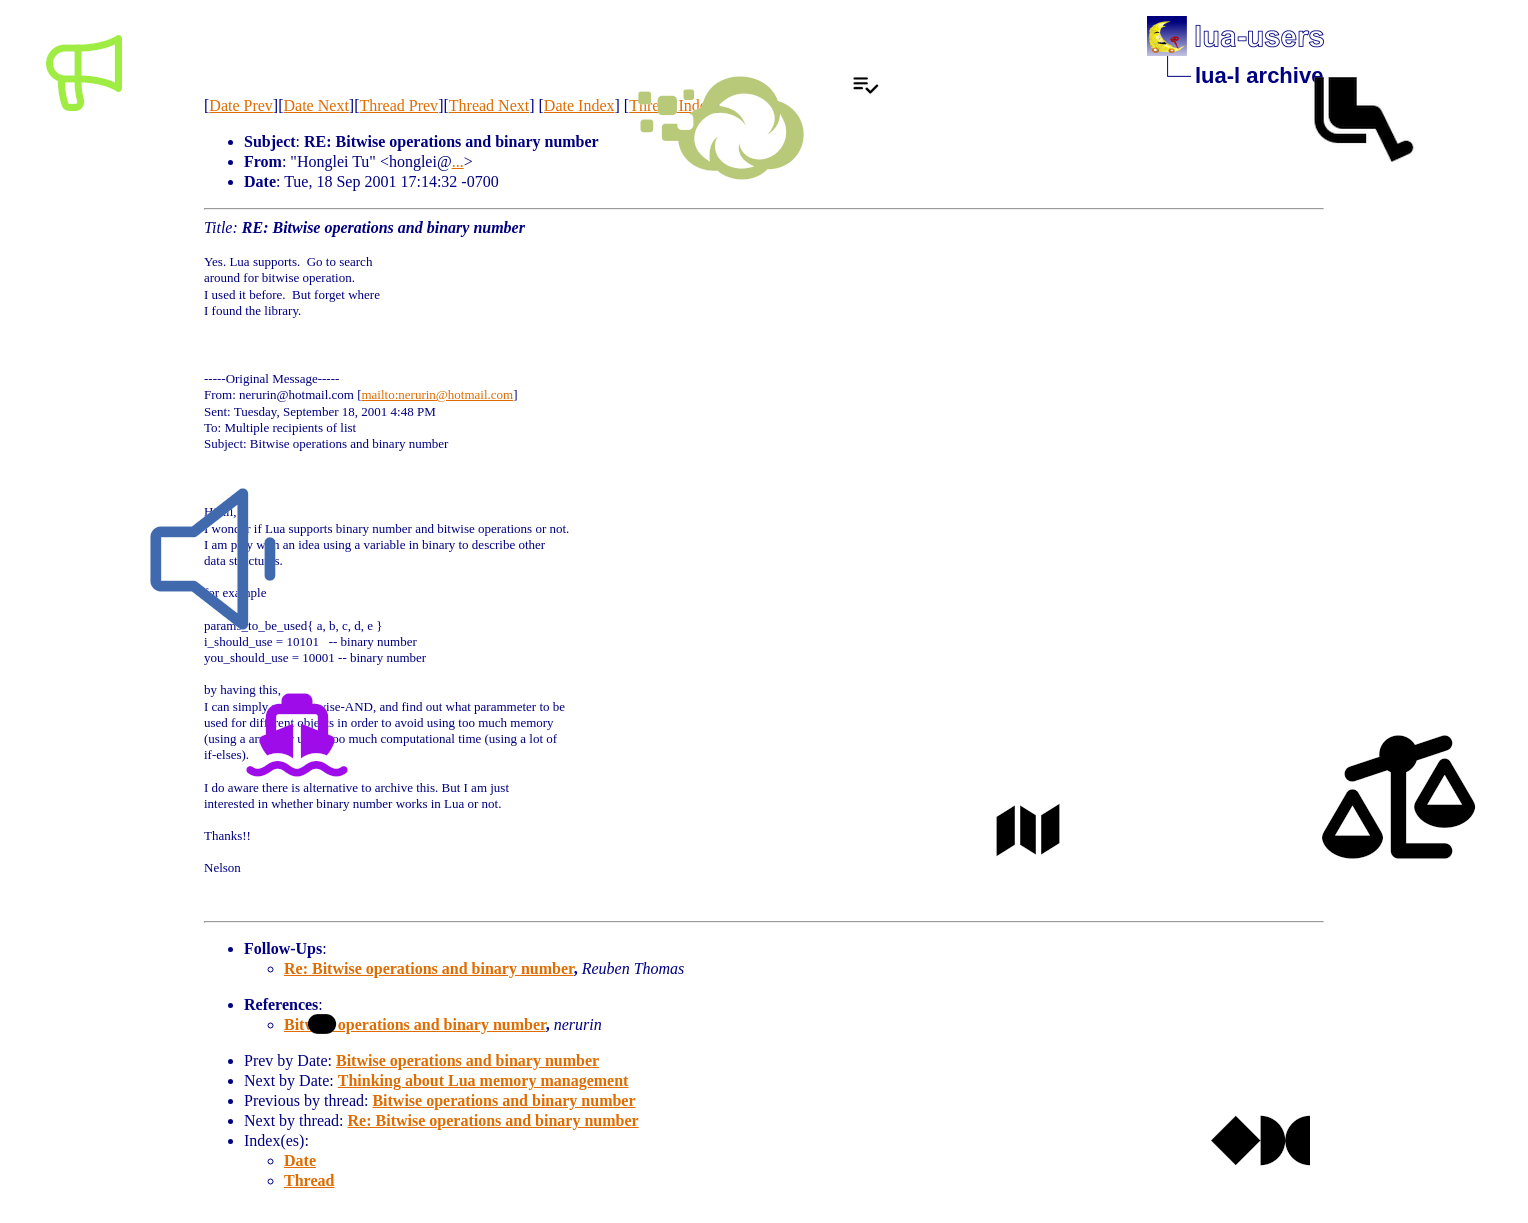 The height and width of the screenshot is (1223, 1528). Describe the element at coordinates (1361, 119) in the screenshot. I see `select extra legroom seating option` at that location.